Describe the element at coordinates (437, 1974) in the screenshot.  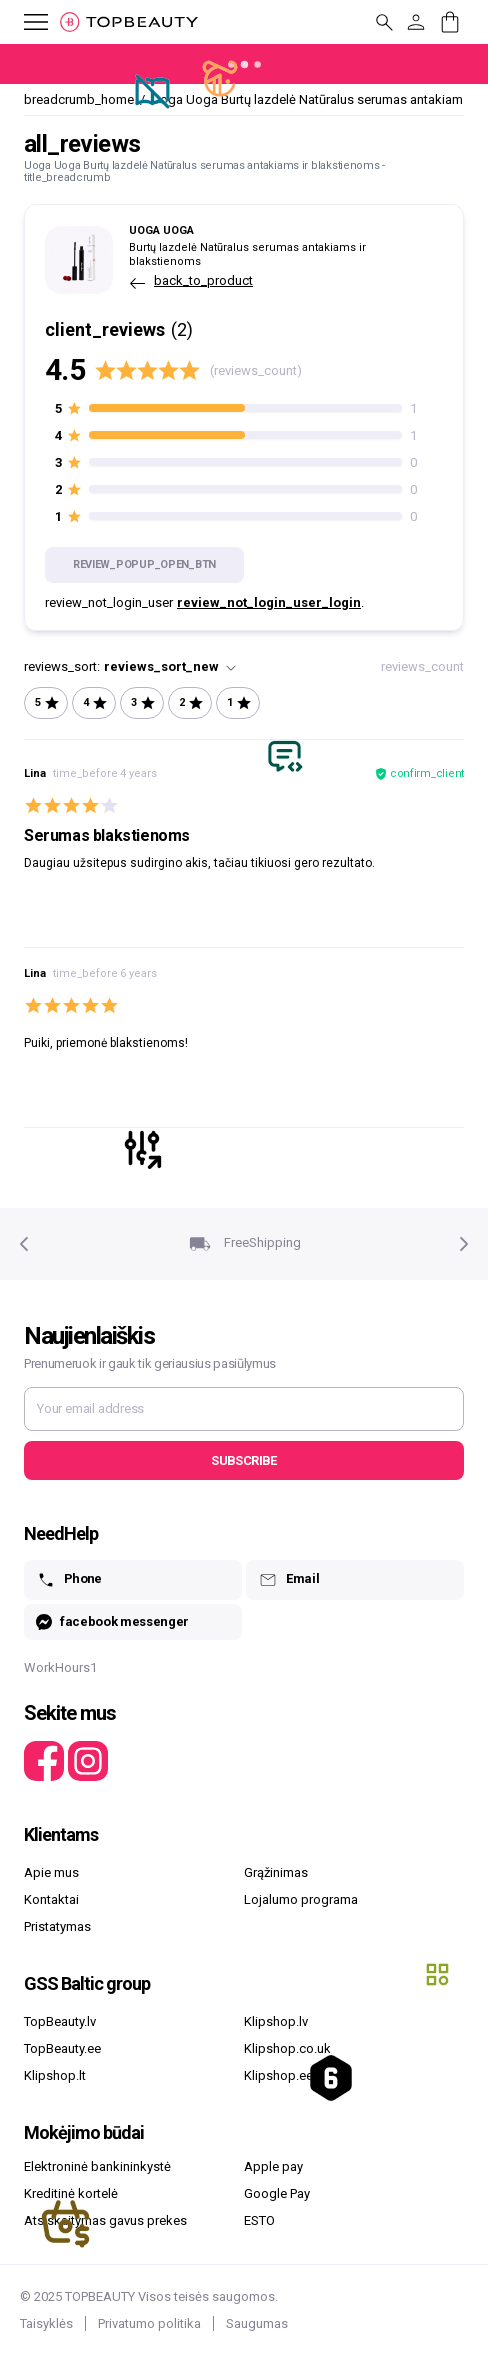
I see `browse categories or sections` at that location.